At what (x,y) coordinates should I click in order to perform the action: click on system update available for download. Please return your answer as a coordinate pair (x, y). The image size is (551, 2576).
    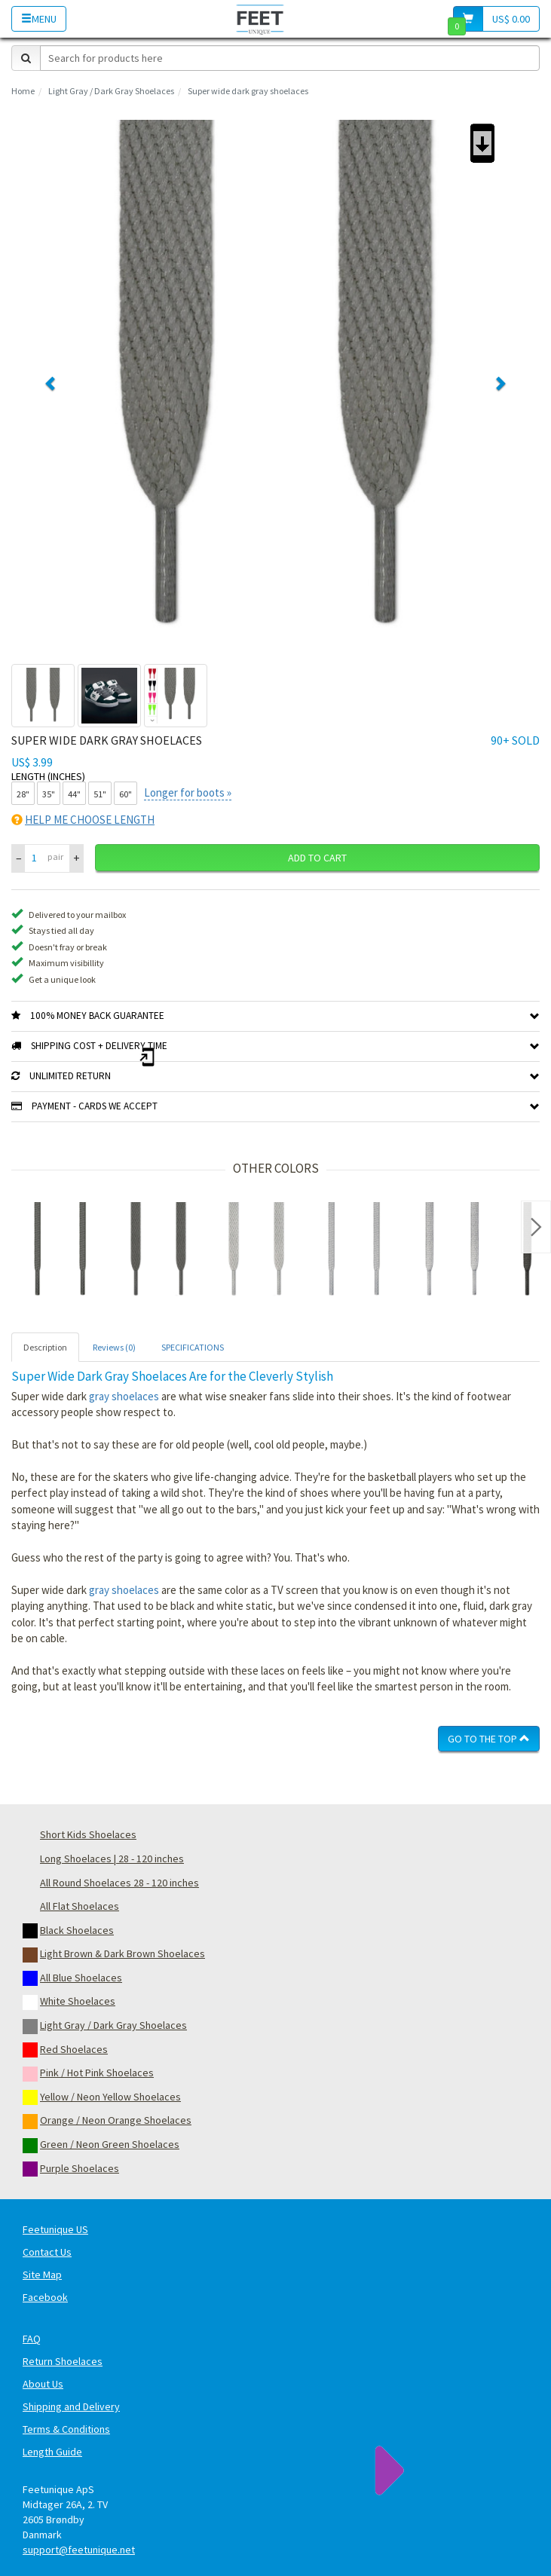
    Looking at the image, I should click on (482, 143).